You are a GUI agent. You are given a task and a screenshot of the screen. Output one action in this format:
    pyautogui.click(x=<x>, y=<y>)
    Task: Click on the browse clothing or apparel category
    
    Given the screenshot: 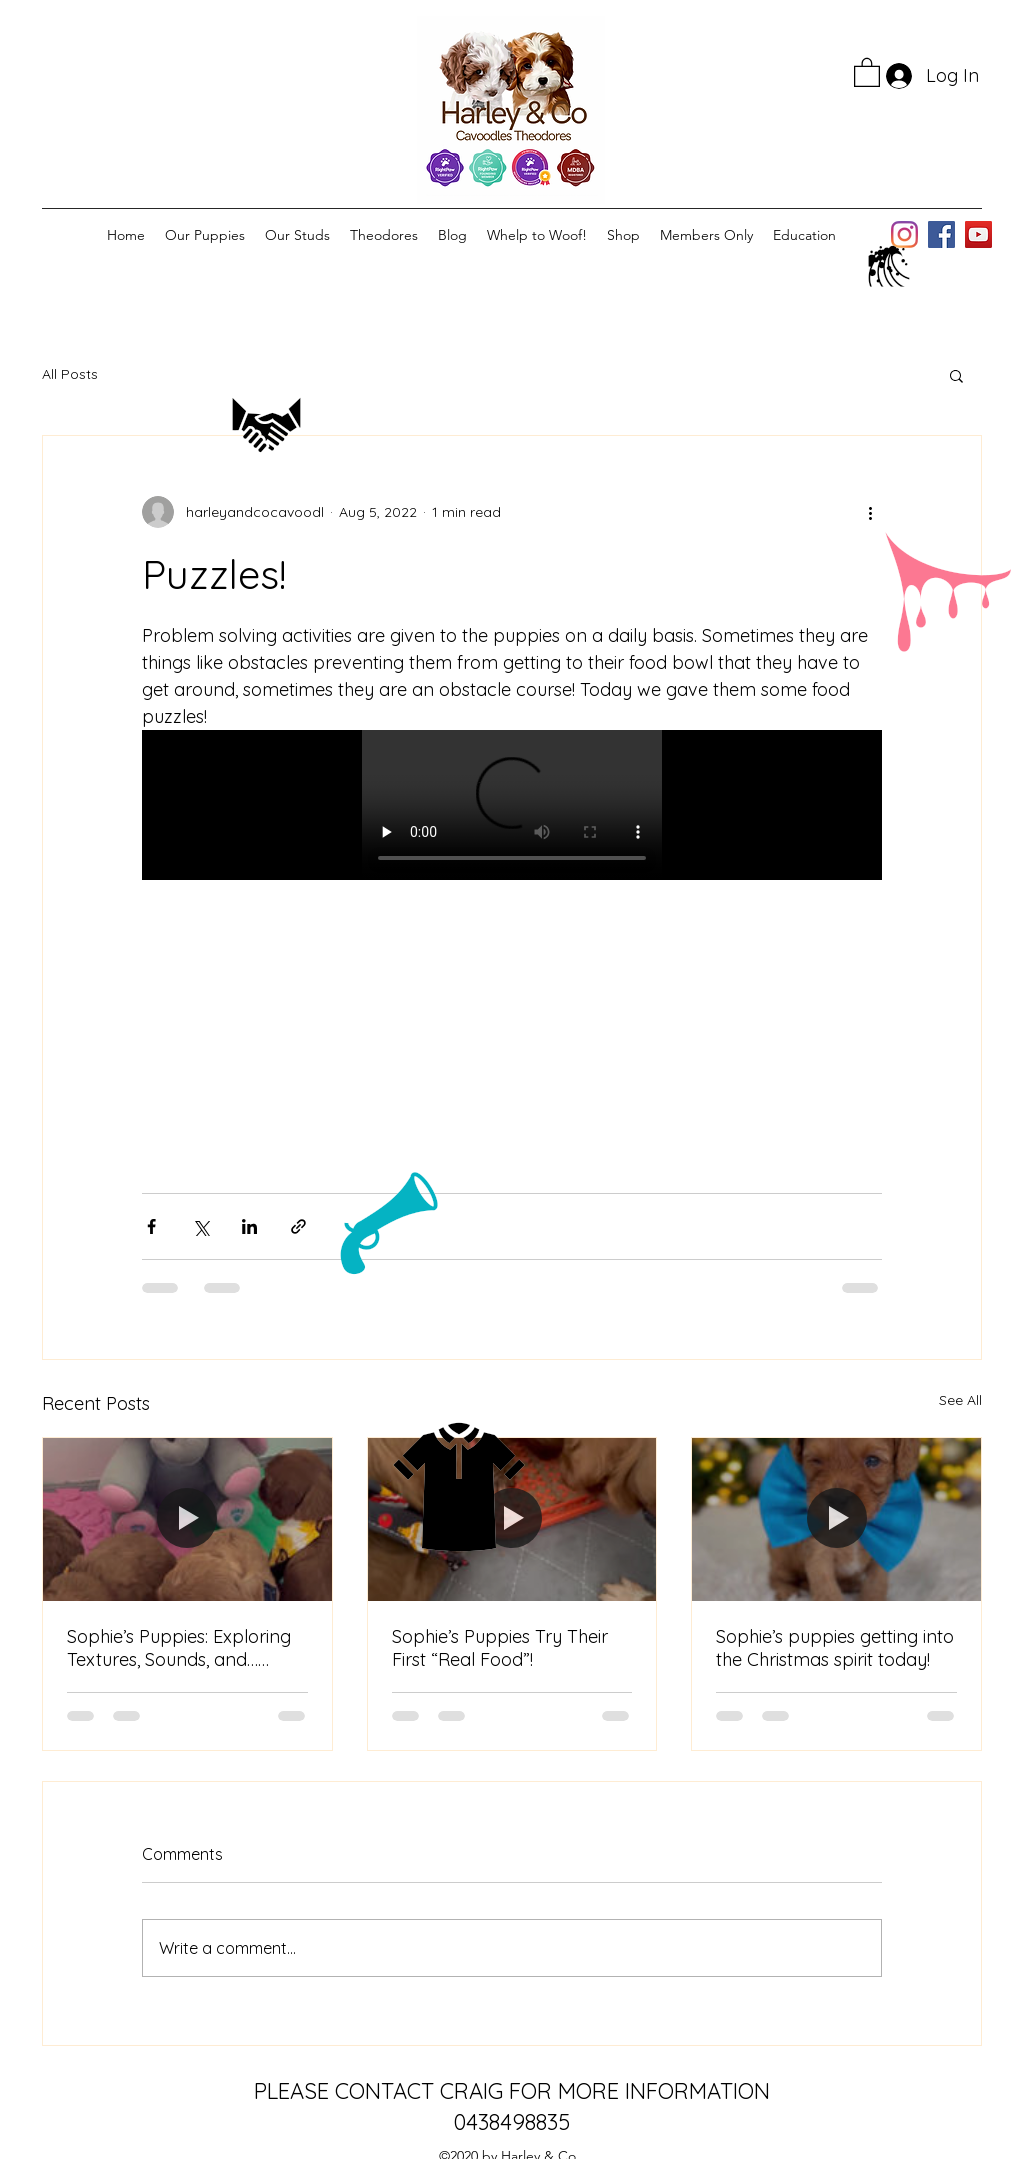 What is the action you would take?
    pyautogui.click(x=459, y=1487)
    